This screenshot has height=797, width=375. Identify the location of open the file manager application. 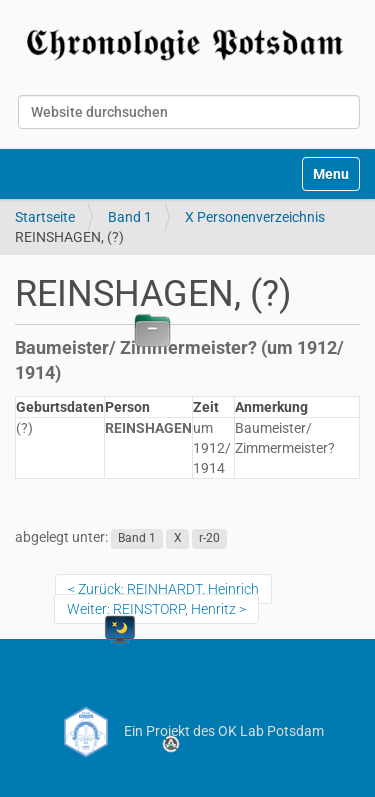
(152, 330).